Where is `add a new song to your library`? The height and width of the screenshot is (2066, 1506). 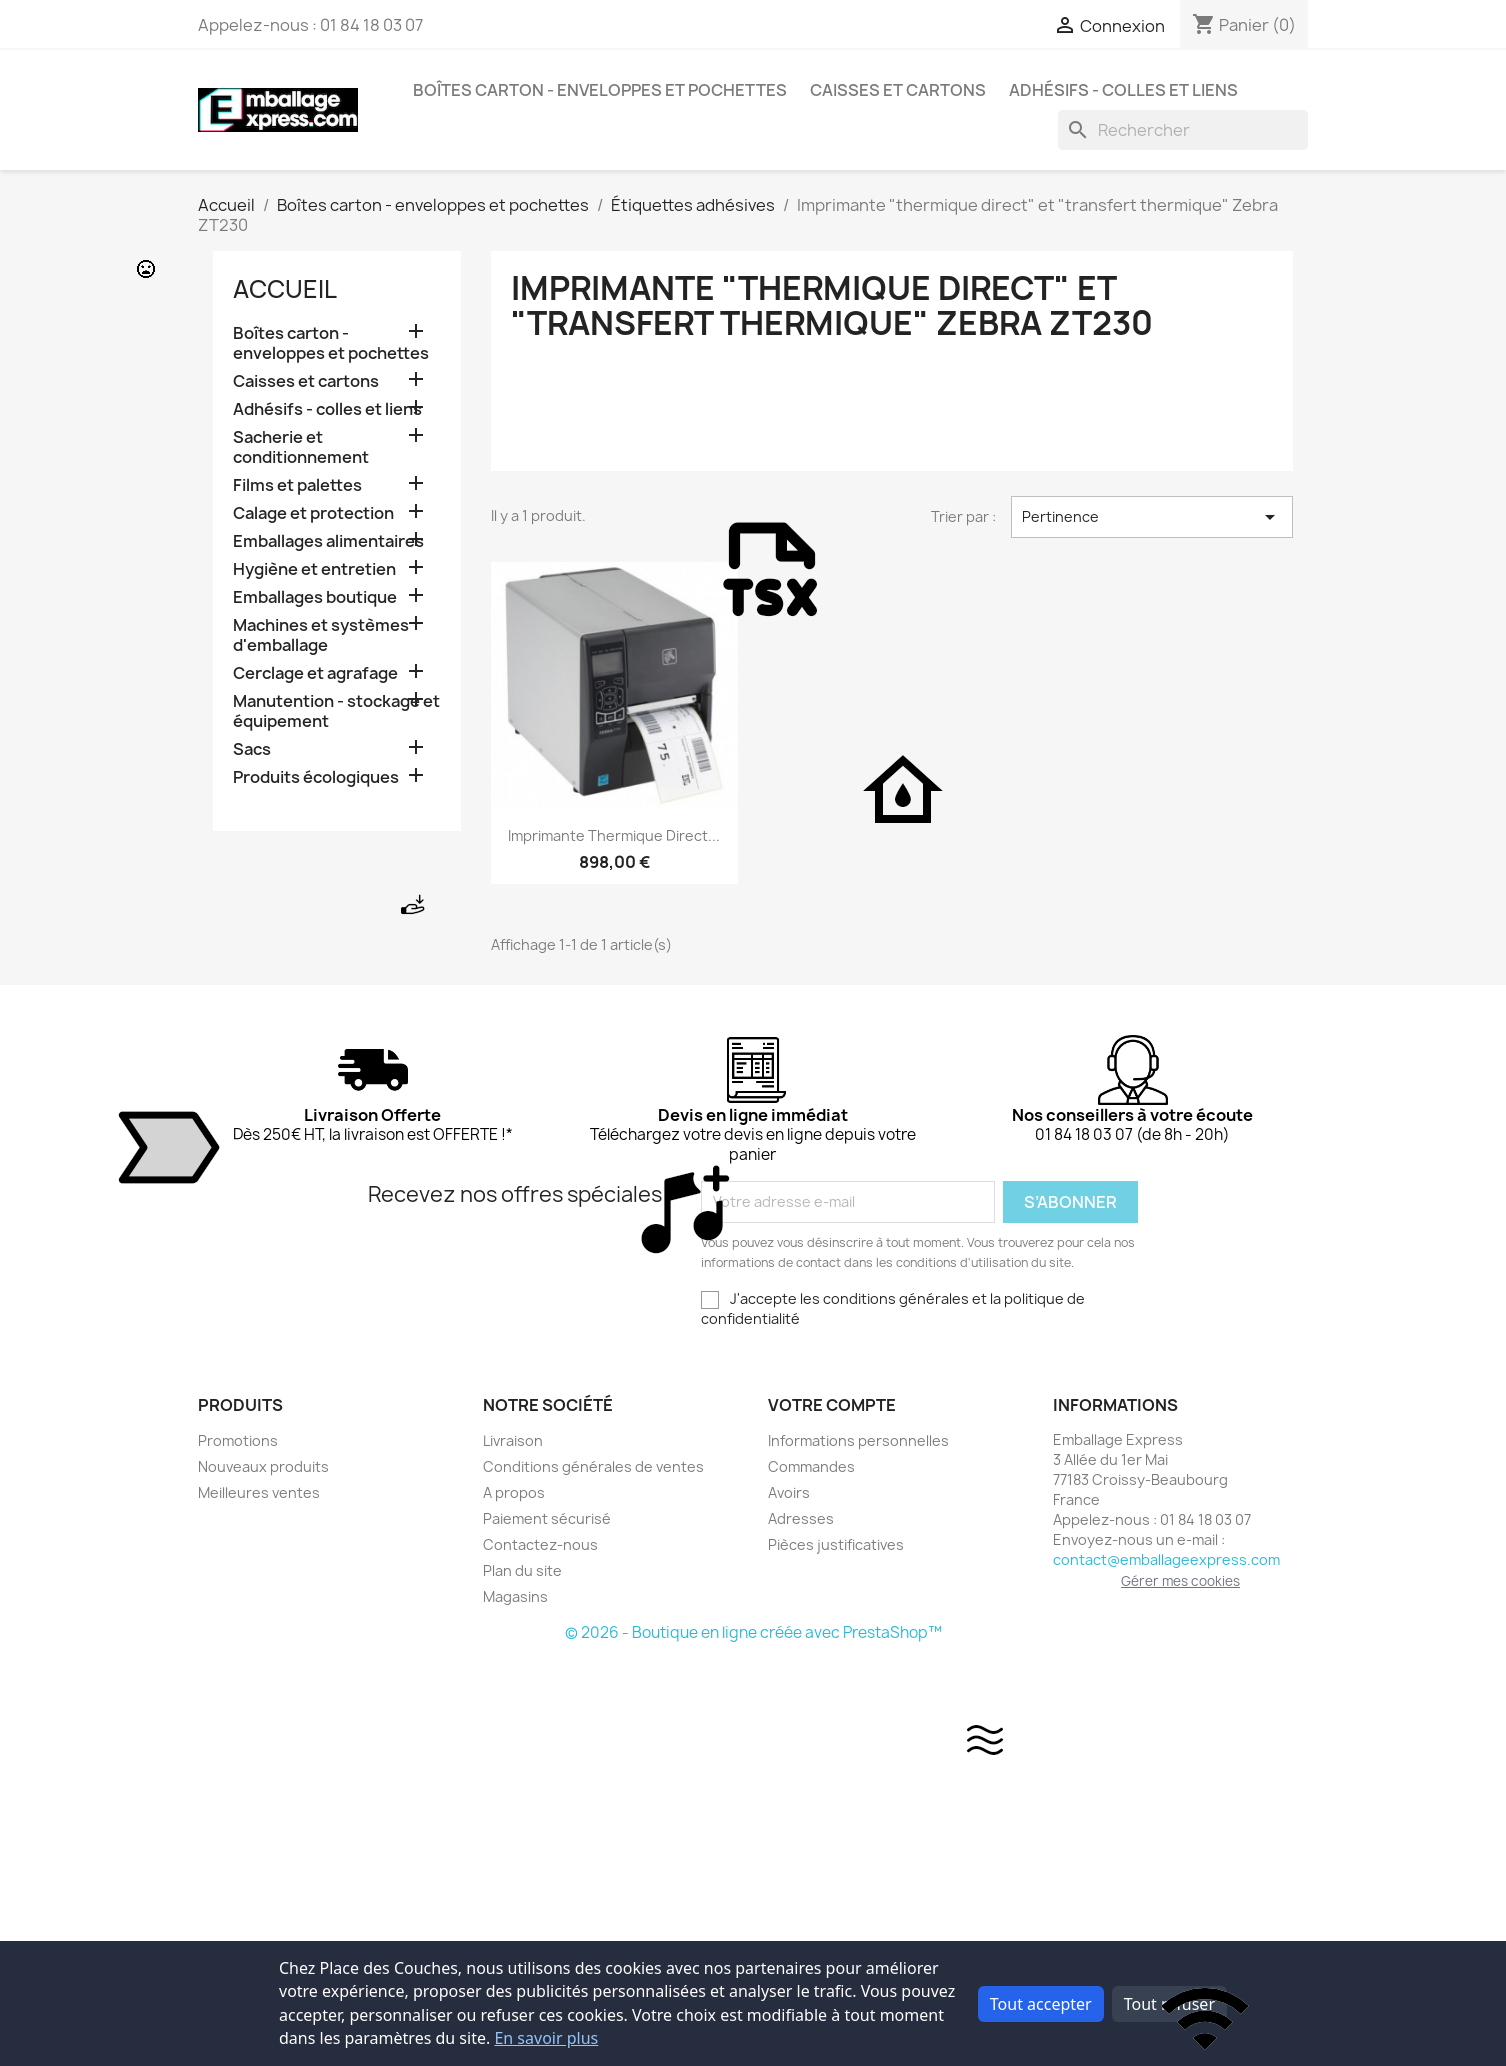
add a new song to your library is located at coordinates (687, 1211).